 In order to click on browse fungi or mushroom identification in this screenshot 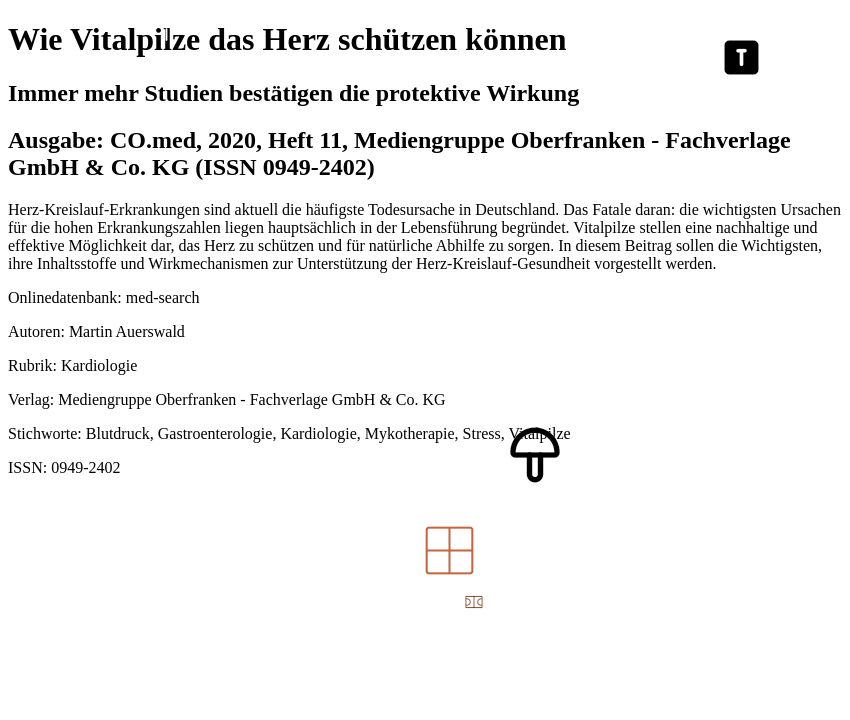, I will do `click(535, 455)`.